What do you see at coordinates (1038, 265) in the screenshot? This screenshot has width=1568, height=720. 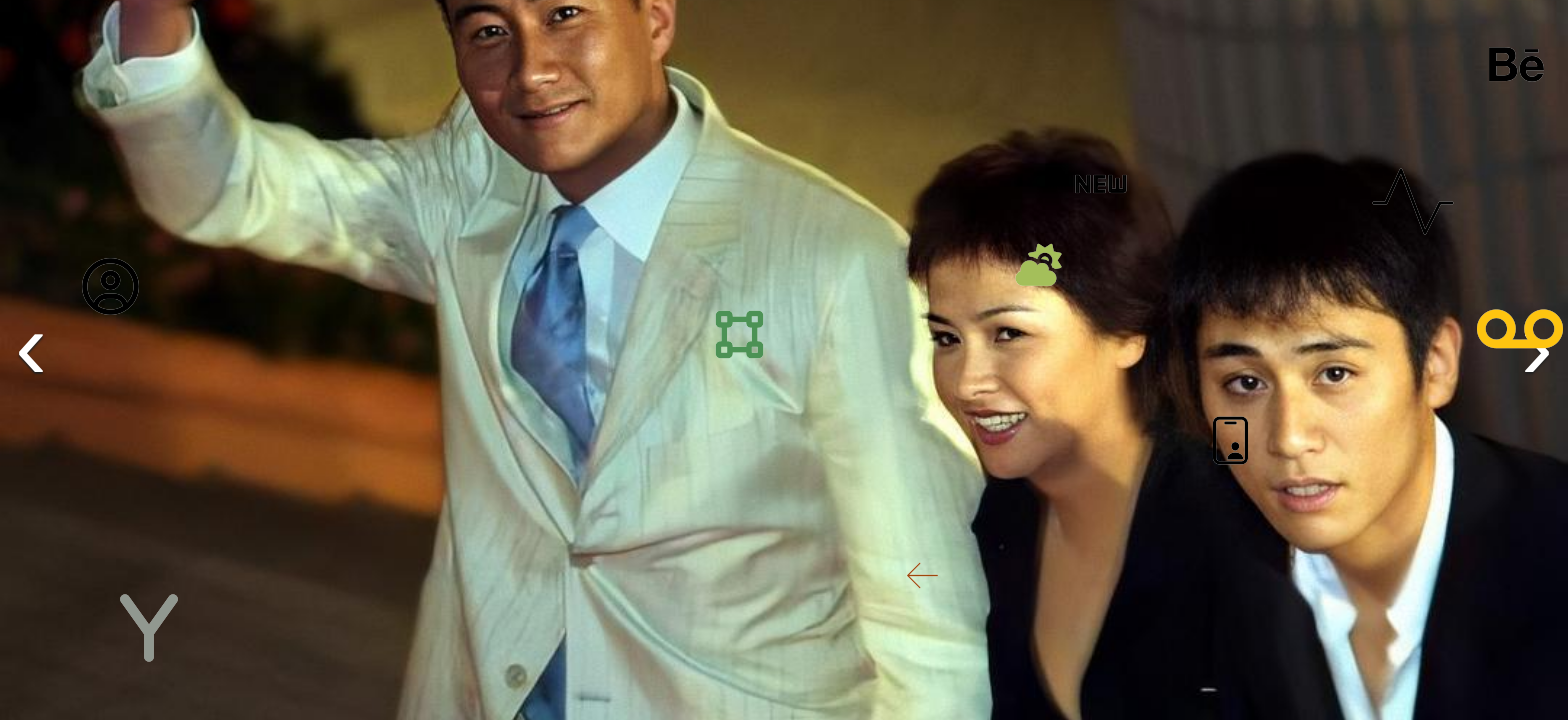 I see `view current weather conditions` at bounding box center [1038, 265].